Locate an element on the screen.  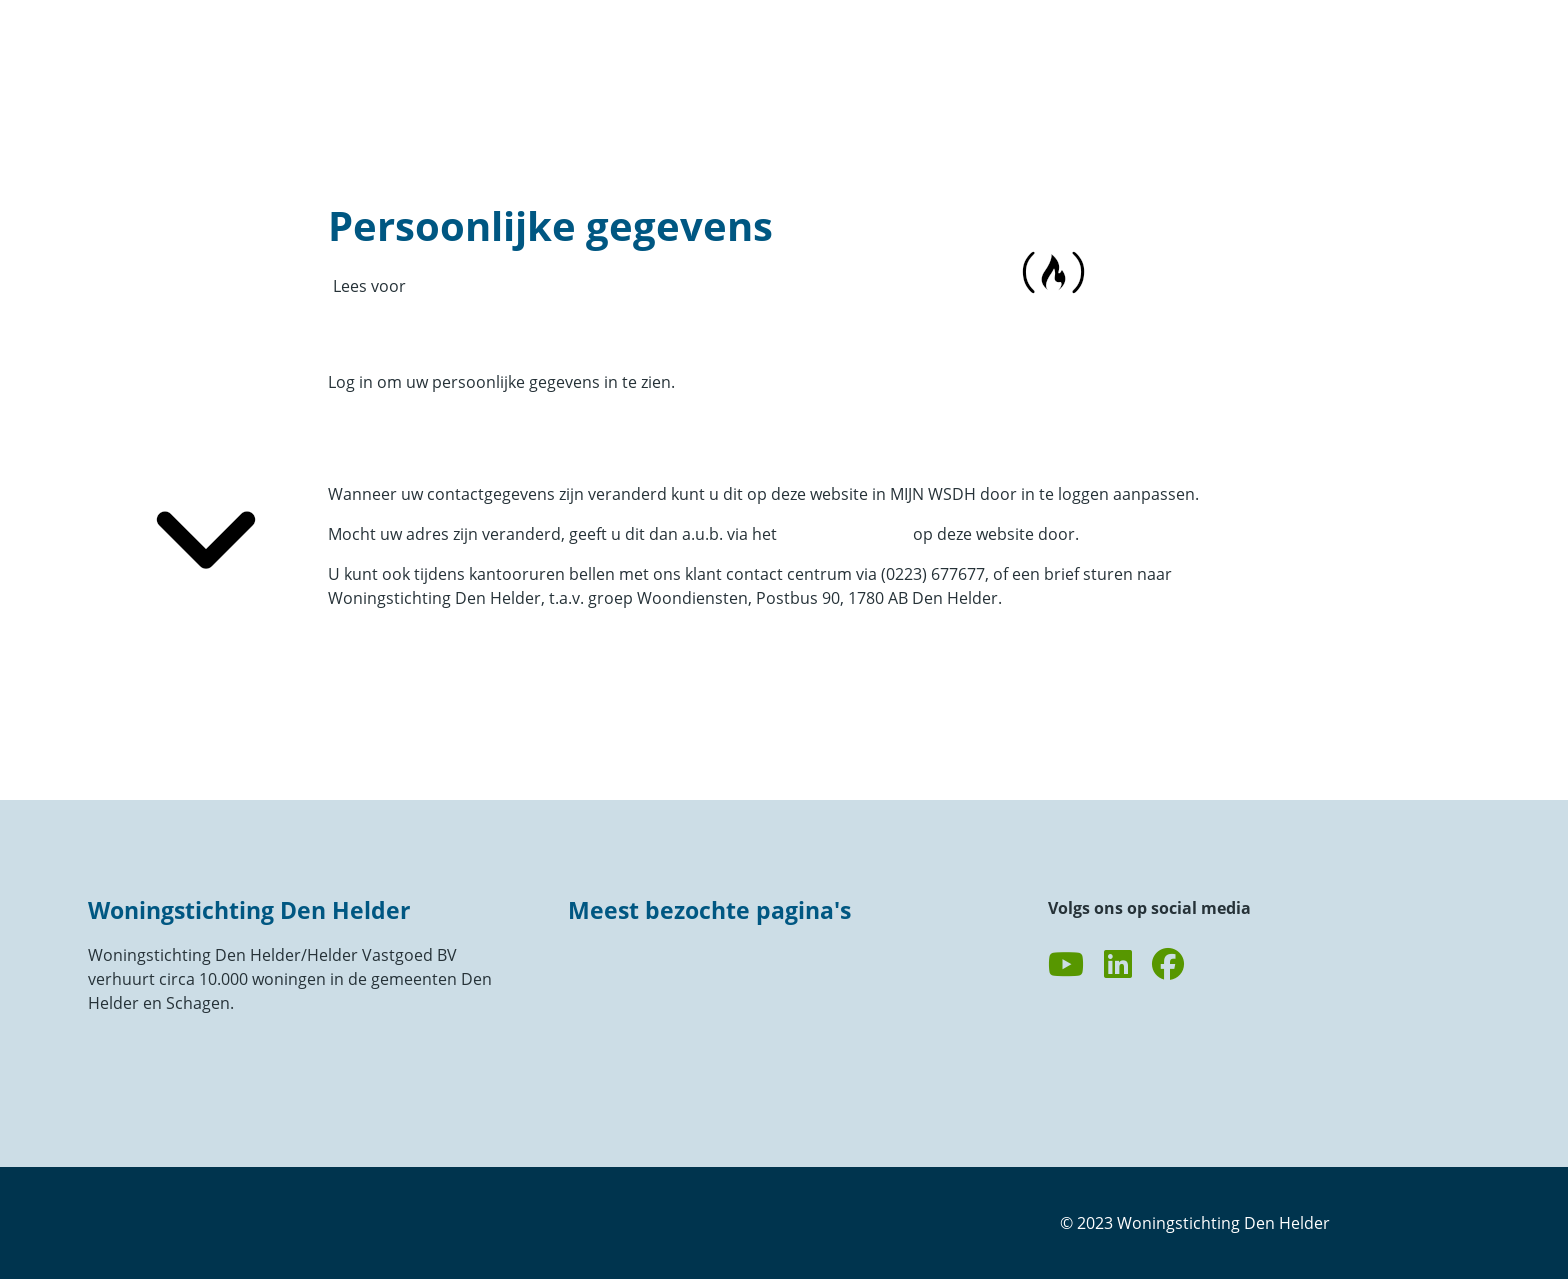
freeCodeCamp logo is located at coordinates (1053, 272).